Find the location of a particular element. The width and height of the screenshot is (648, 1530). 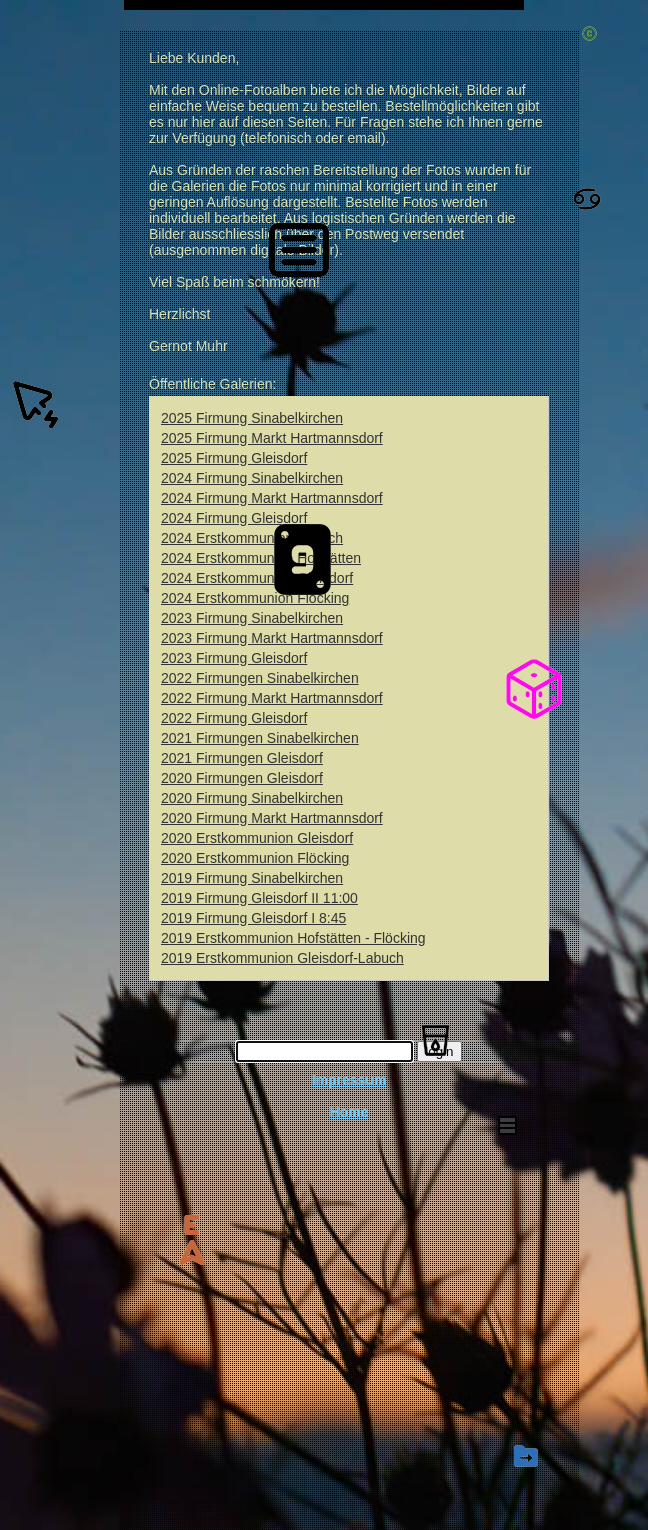

navigate east direction is located at coordinates (192, 1240).